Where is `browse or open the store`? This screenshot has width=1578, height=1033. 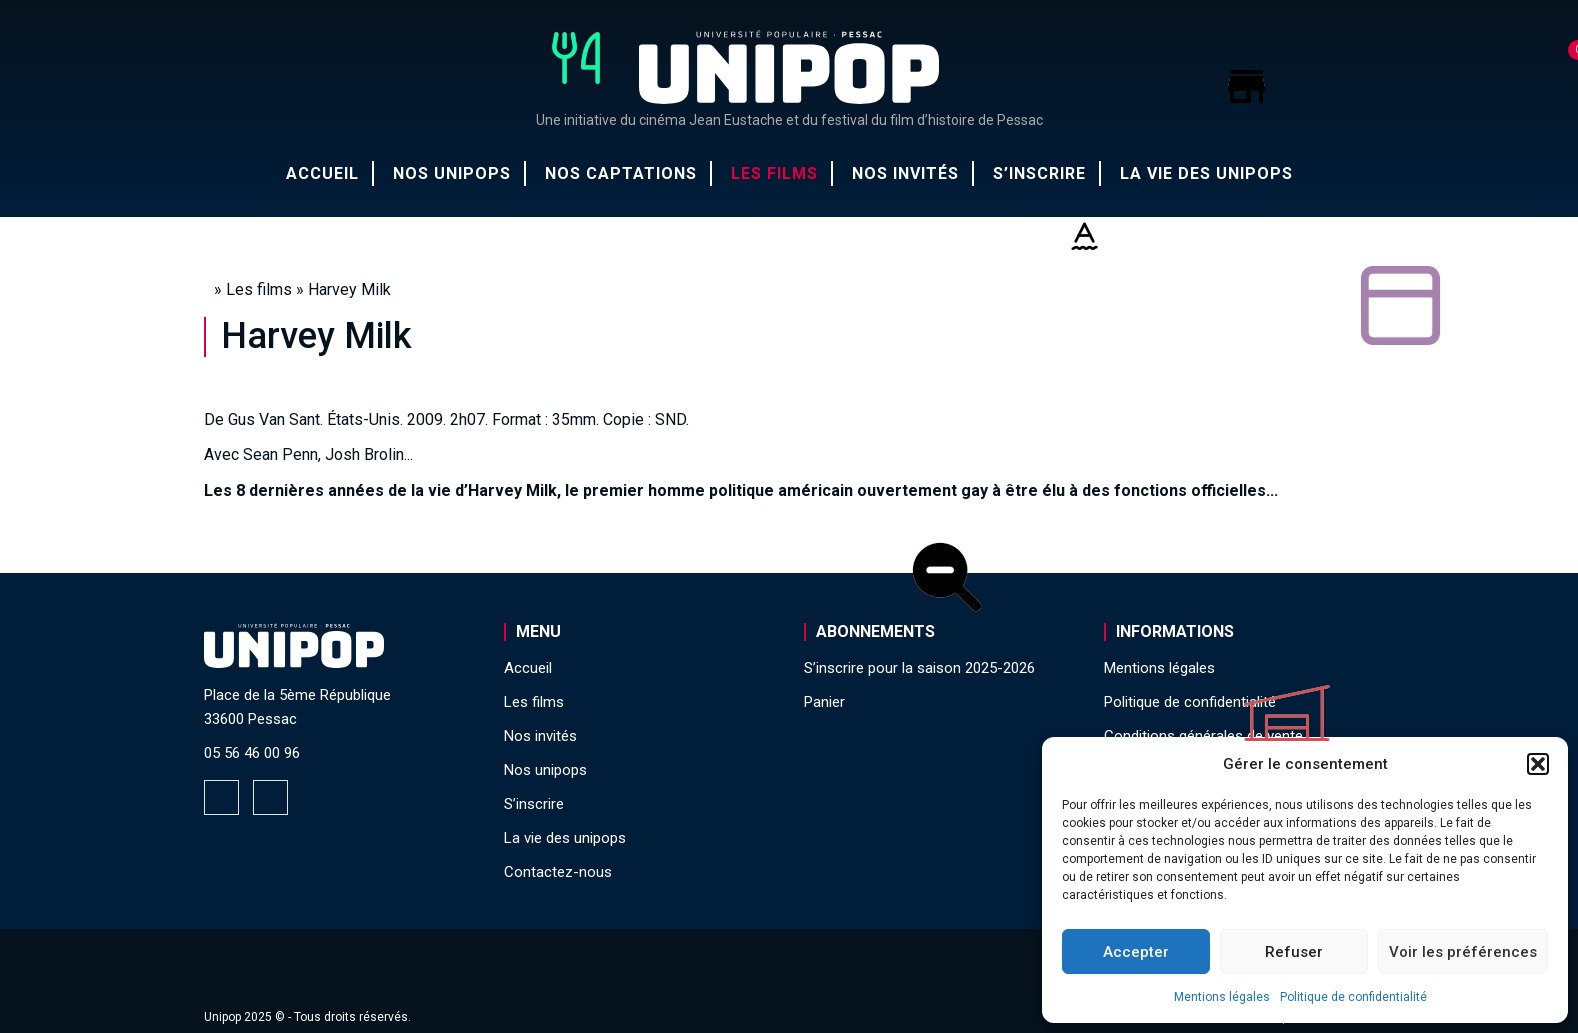
browse or open the store is located at coordinates (1246, 86).